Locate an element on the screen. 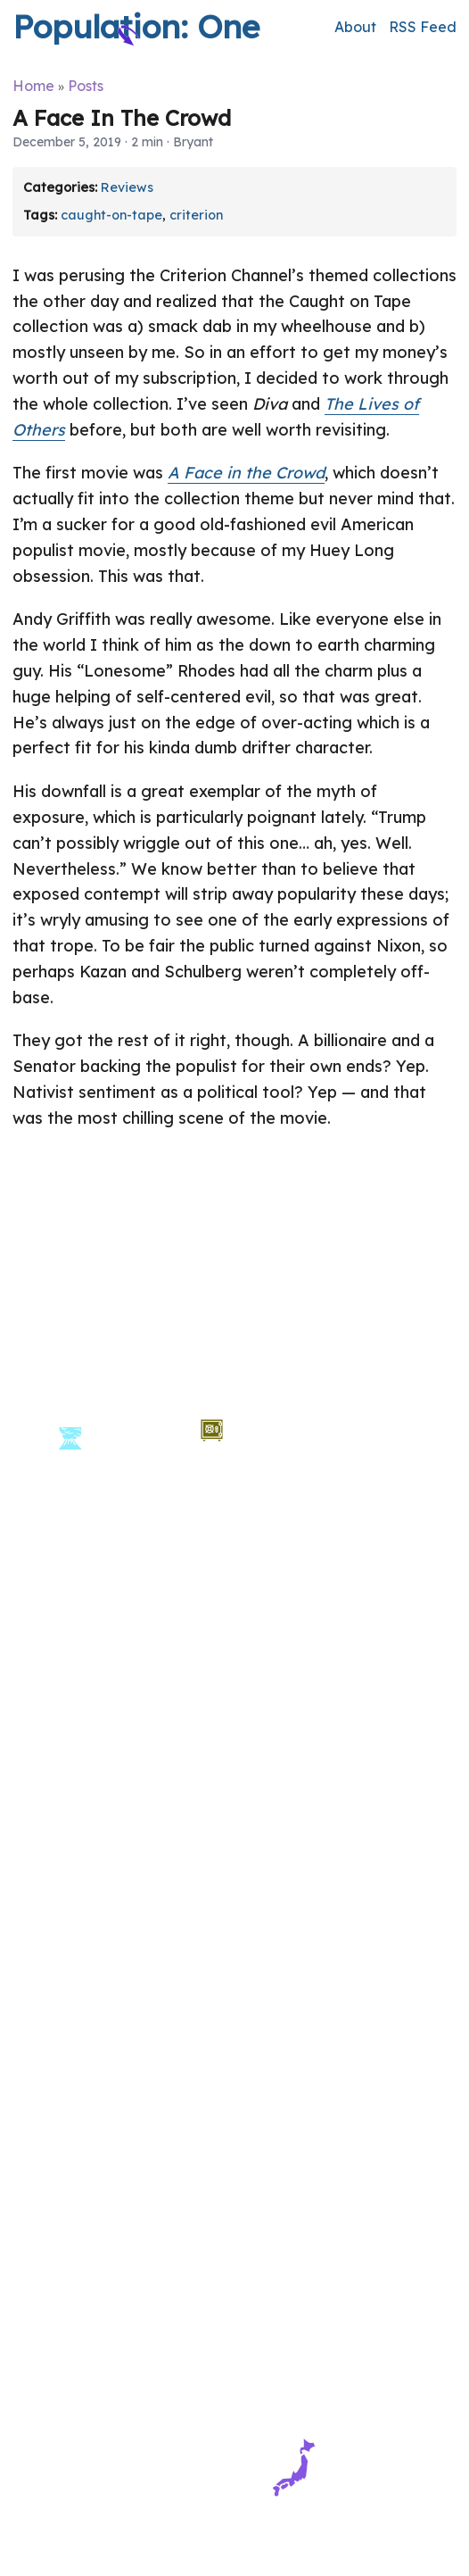 The image size is (469, 2576). indicates volcanic activity or geological hazard is located at coordinates (70, 1438).